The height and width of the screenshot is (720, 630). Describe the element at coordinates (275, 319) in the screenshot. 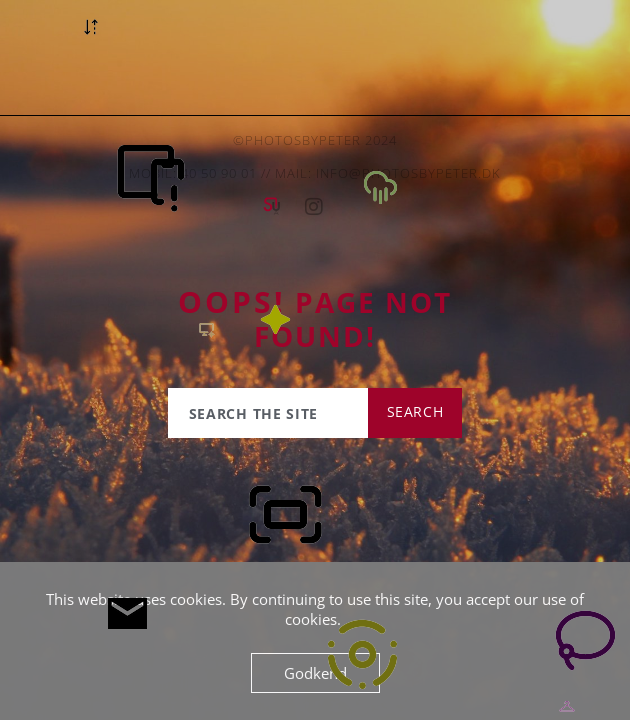

I see `indicates a special or featured item` at that location.